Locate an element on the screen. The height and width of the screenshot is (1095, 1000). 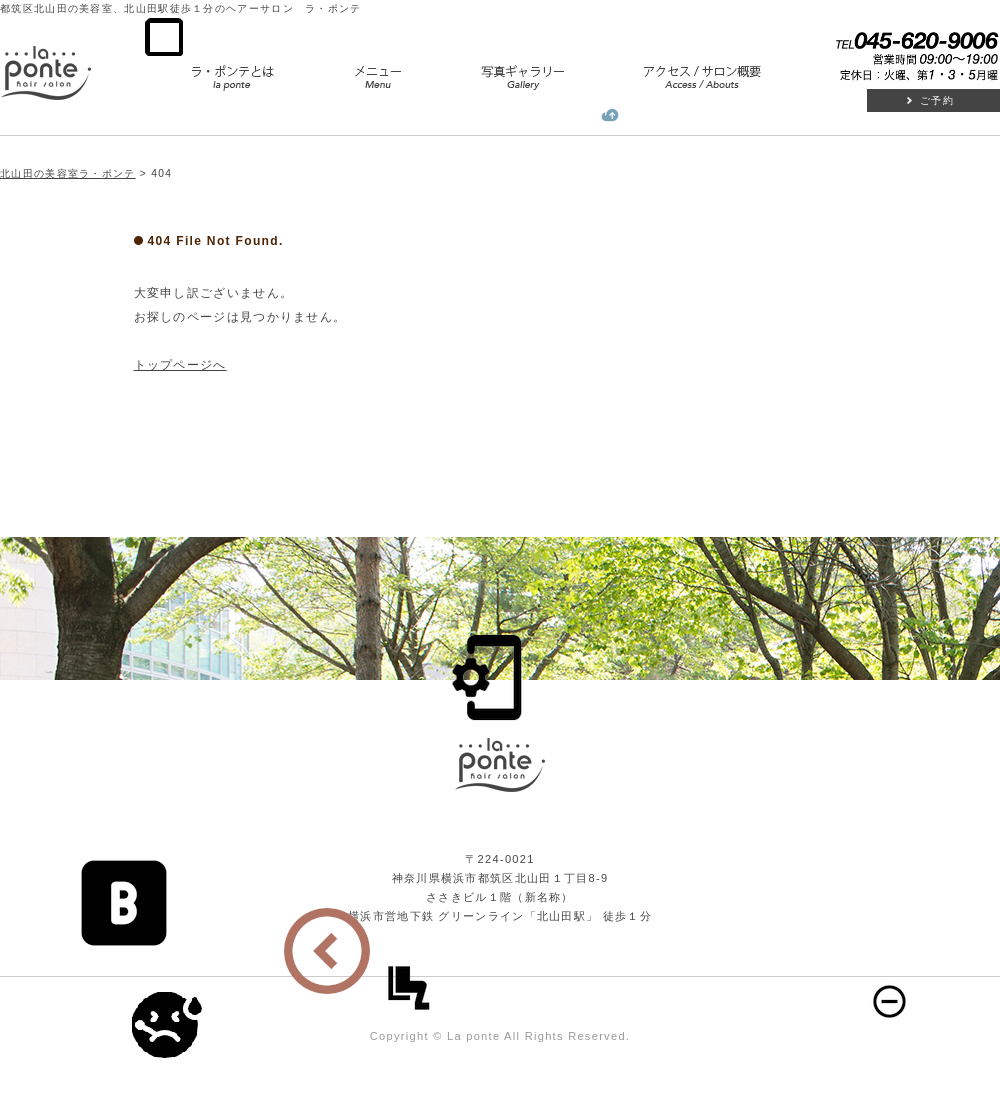
apply bold formatting to text is located at coordinates (124, 903).